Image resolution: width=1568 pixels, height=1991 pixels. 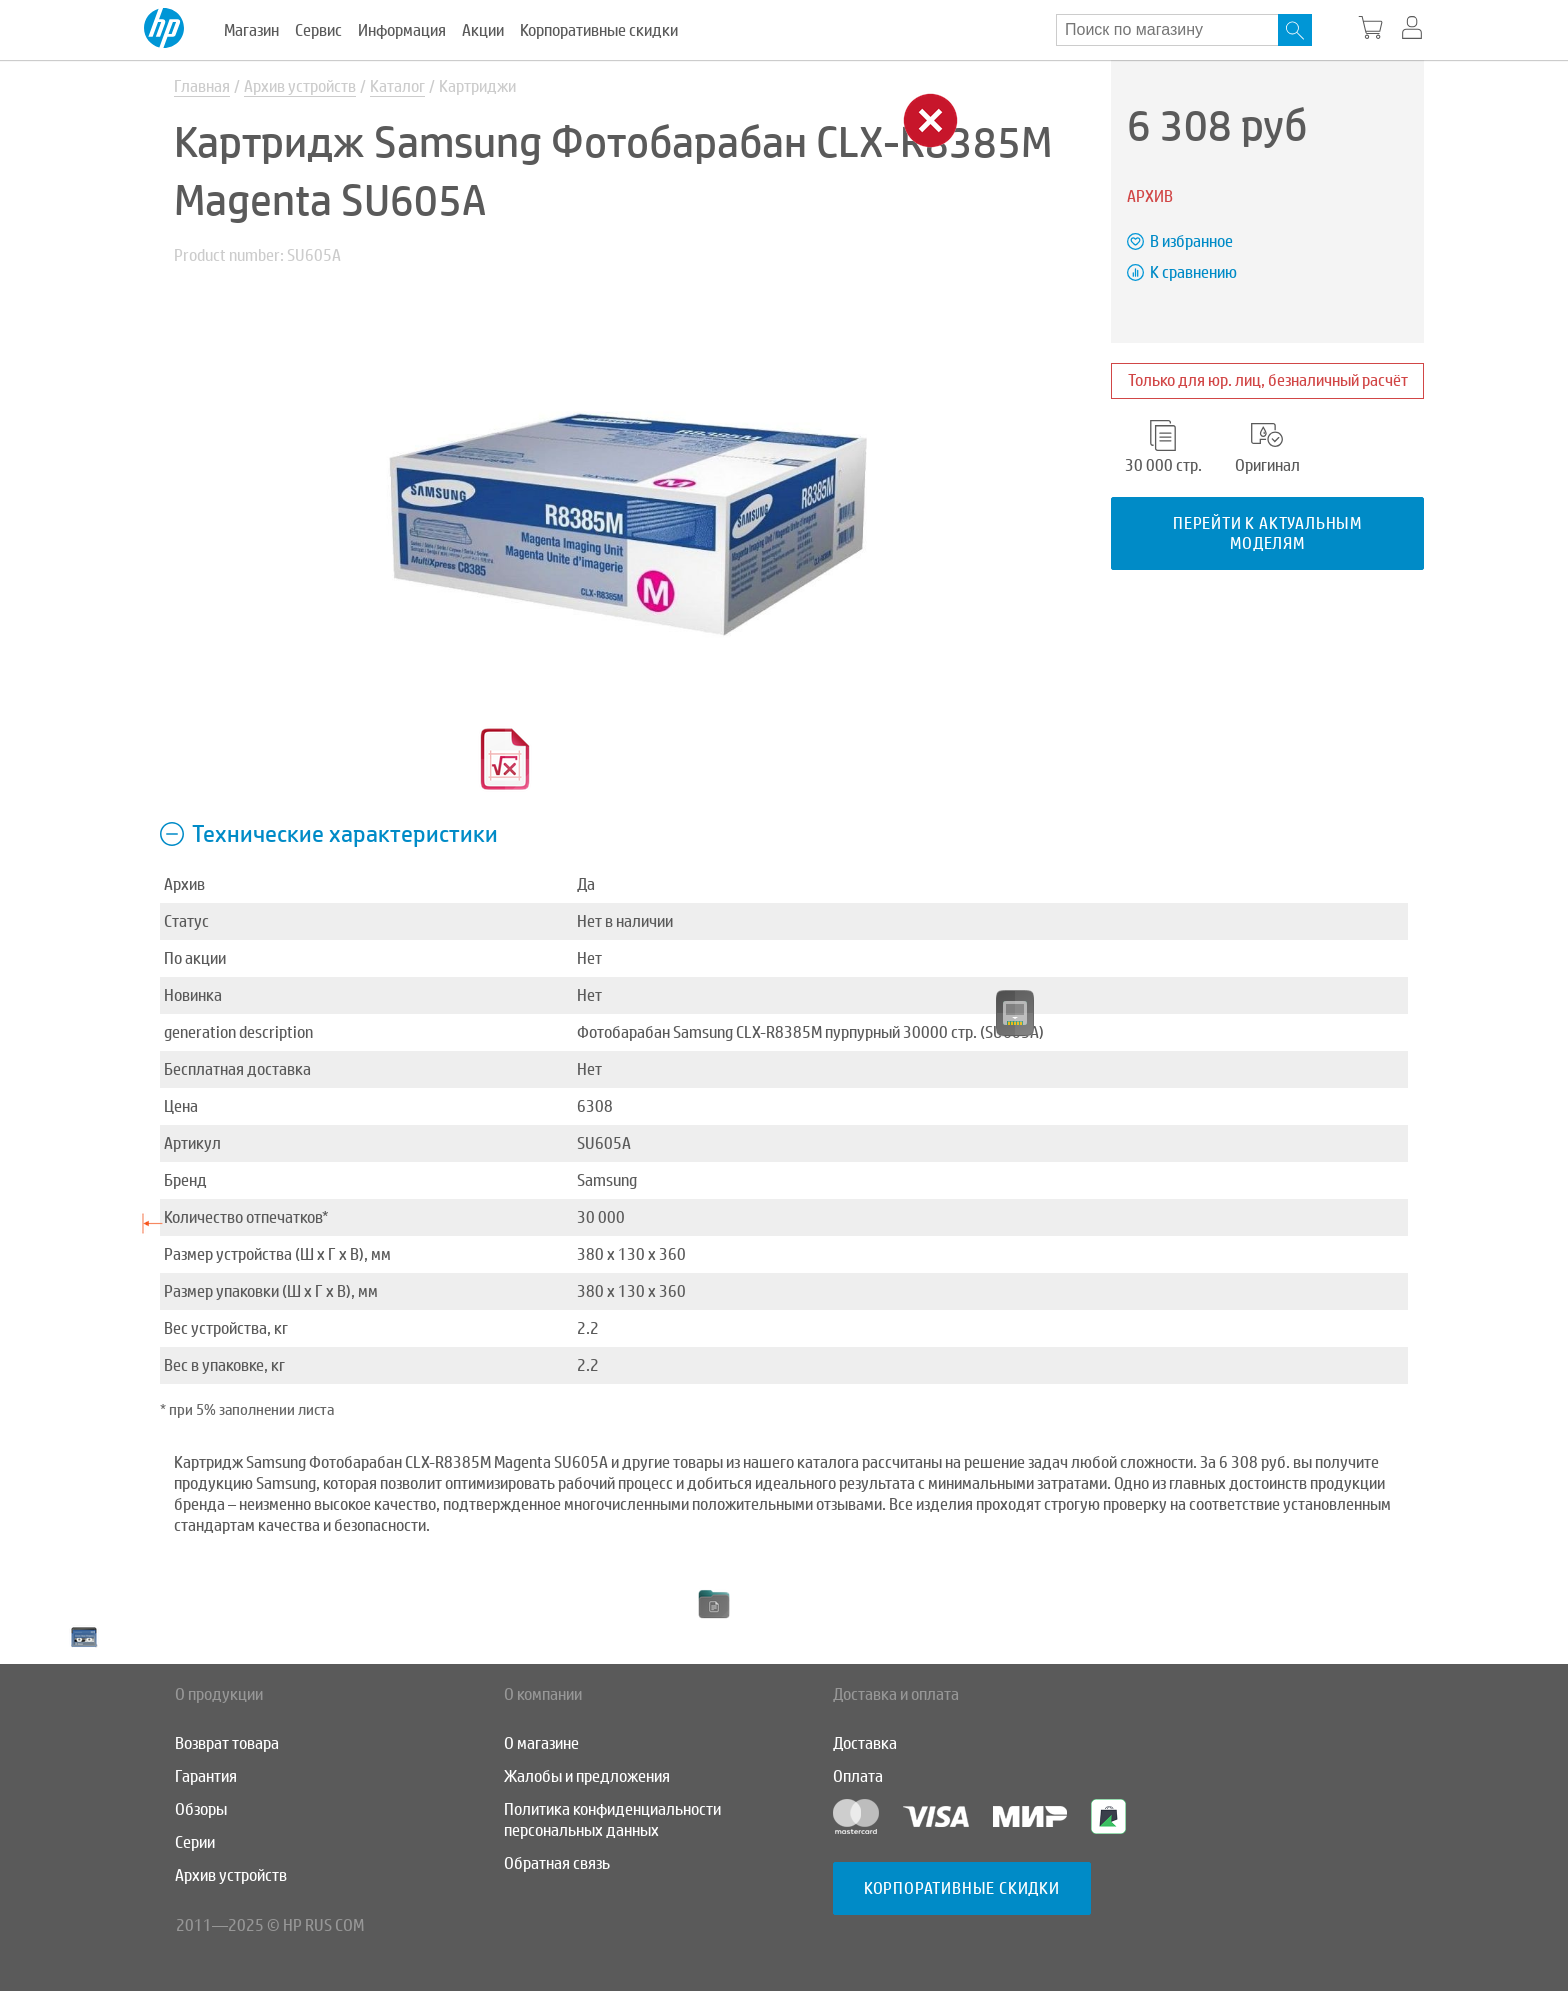 What do you see at coordinates (84, 1638) in the screenshot?
I see `indicates tape or cassette media storage` at bounding box center [84, 1638].